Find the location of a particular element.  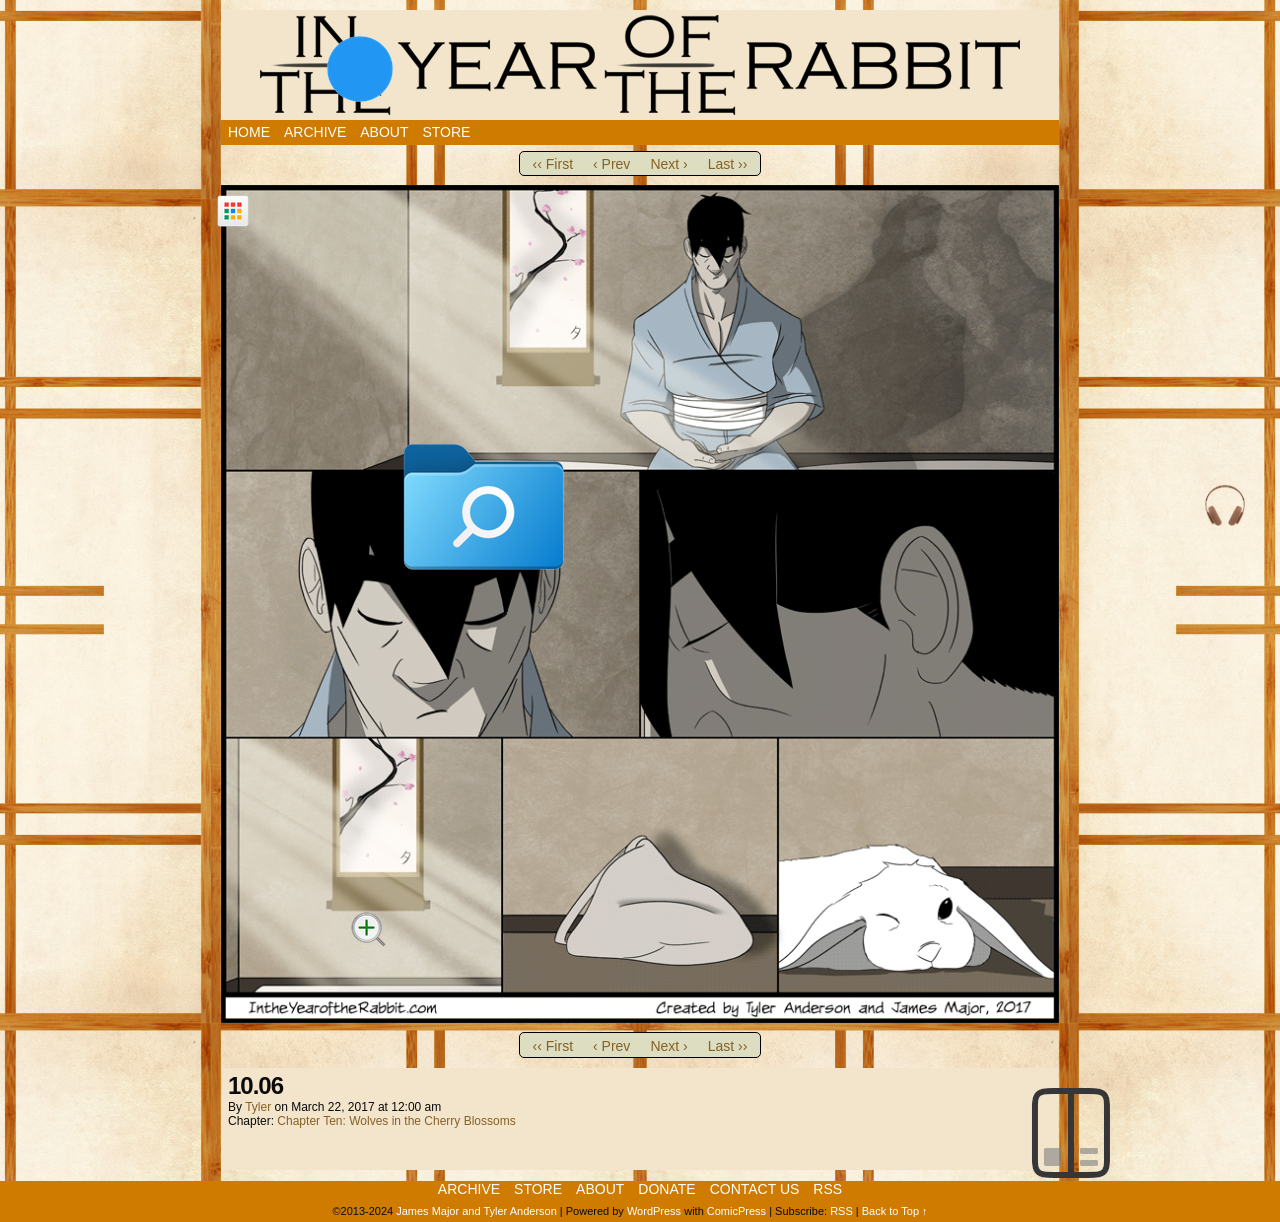

connect bluetooth headphones is located at coordinates (1225, 506).